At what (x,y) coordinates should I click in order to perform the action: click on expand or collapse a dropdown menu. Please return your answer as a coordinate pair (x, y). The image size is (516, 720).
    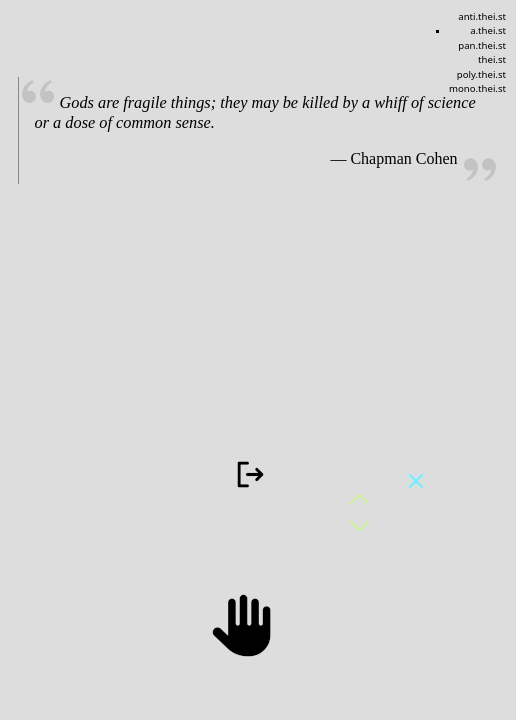
    Looking at the image, I should click on (359, 512).